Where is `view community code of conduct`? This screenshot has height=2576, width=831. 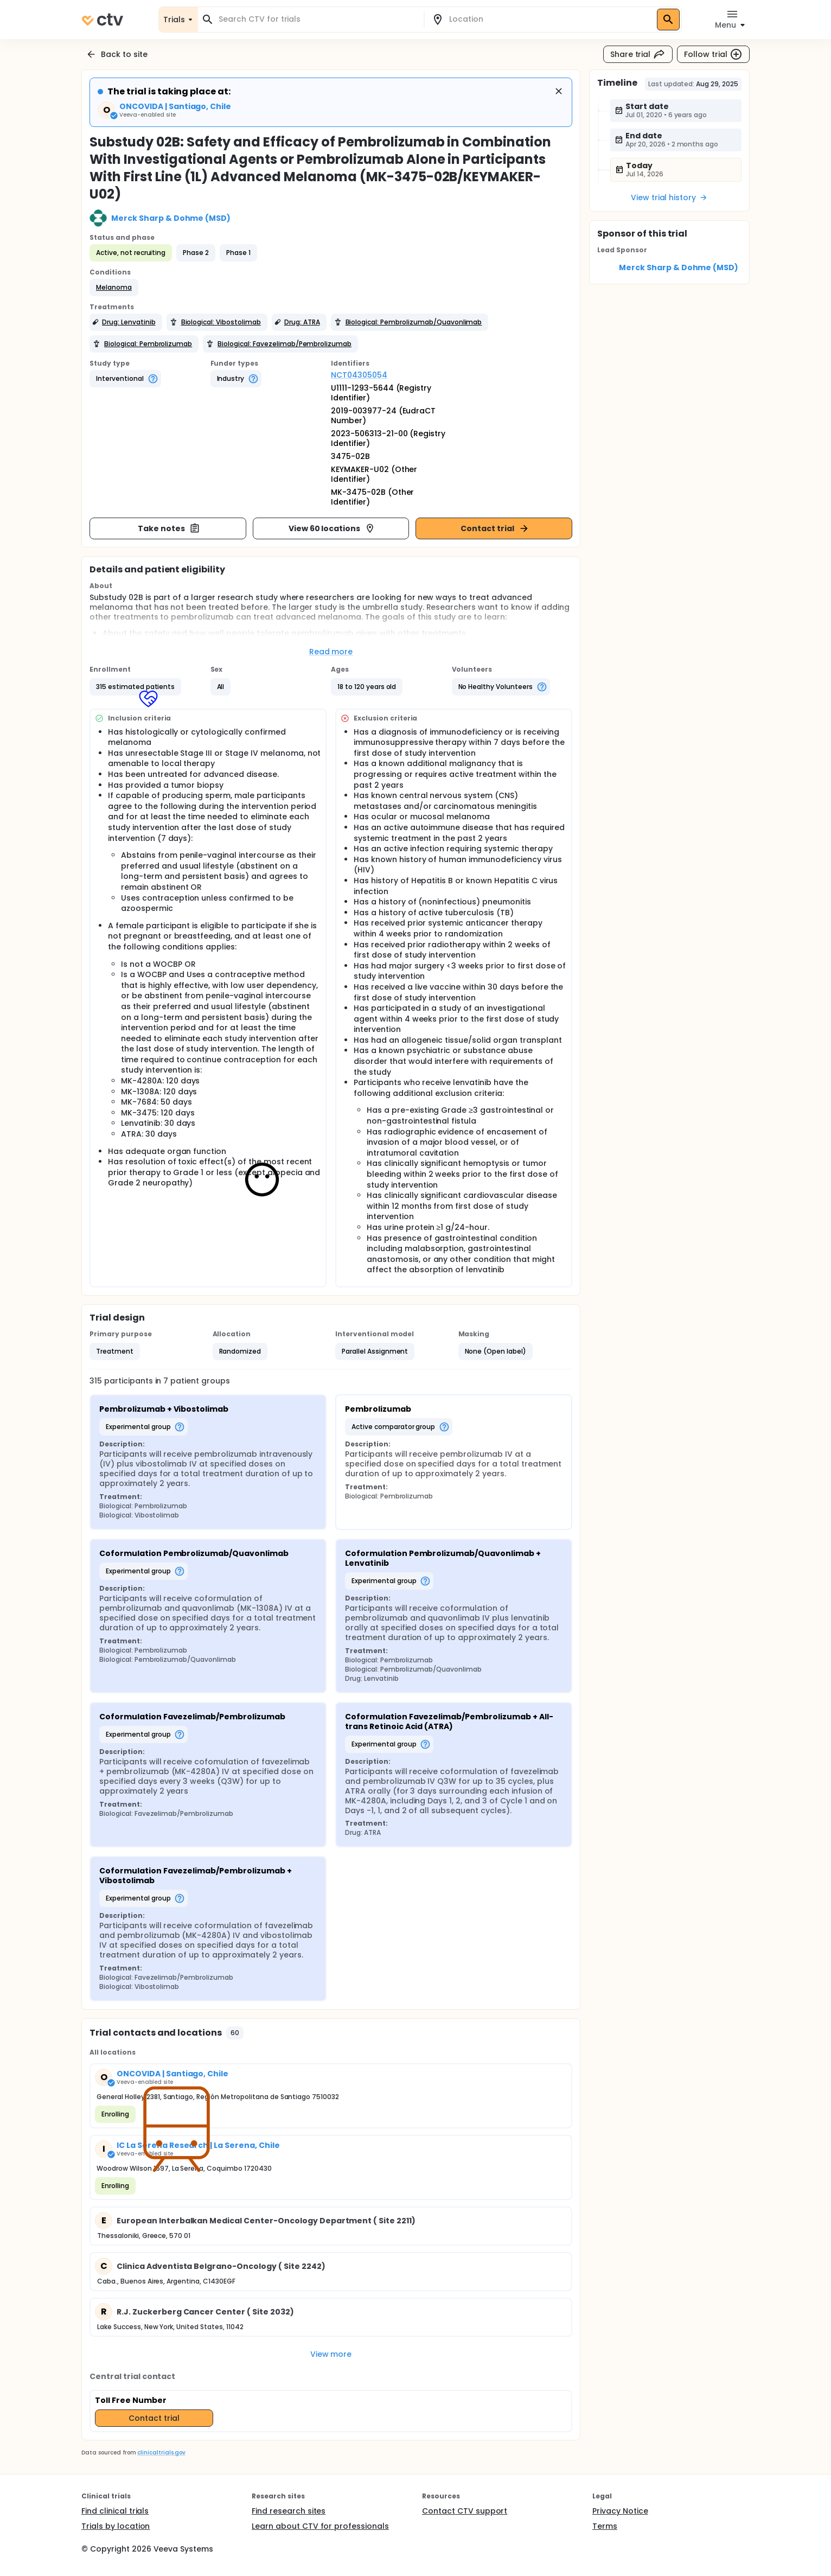 view community code of conduct is located at coordinates (148, 698).